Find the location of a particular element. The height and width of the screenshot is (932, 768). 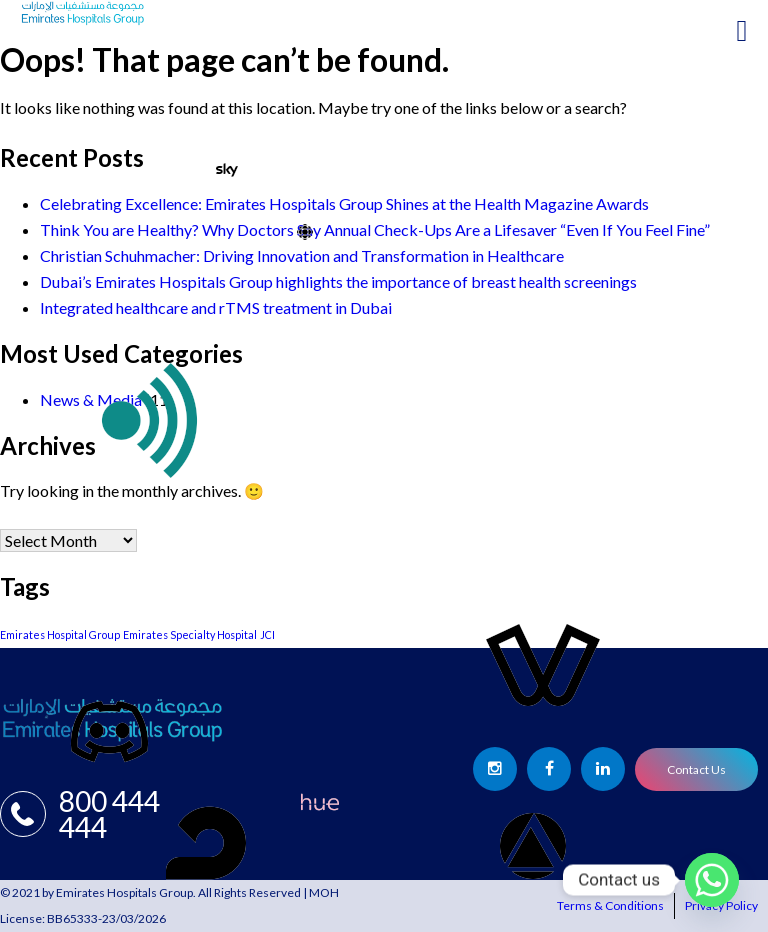

visit wikiquote website is located at coordinates (149, 420).